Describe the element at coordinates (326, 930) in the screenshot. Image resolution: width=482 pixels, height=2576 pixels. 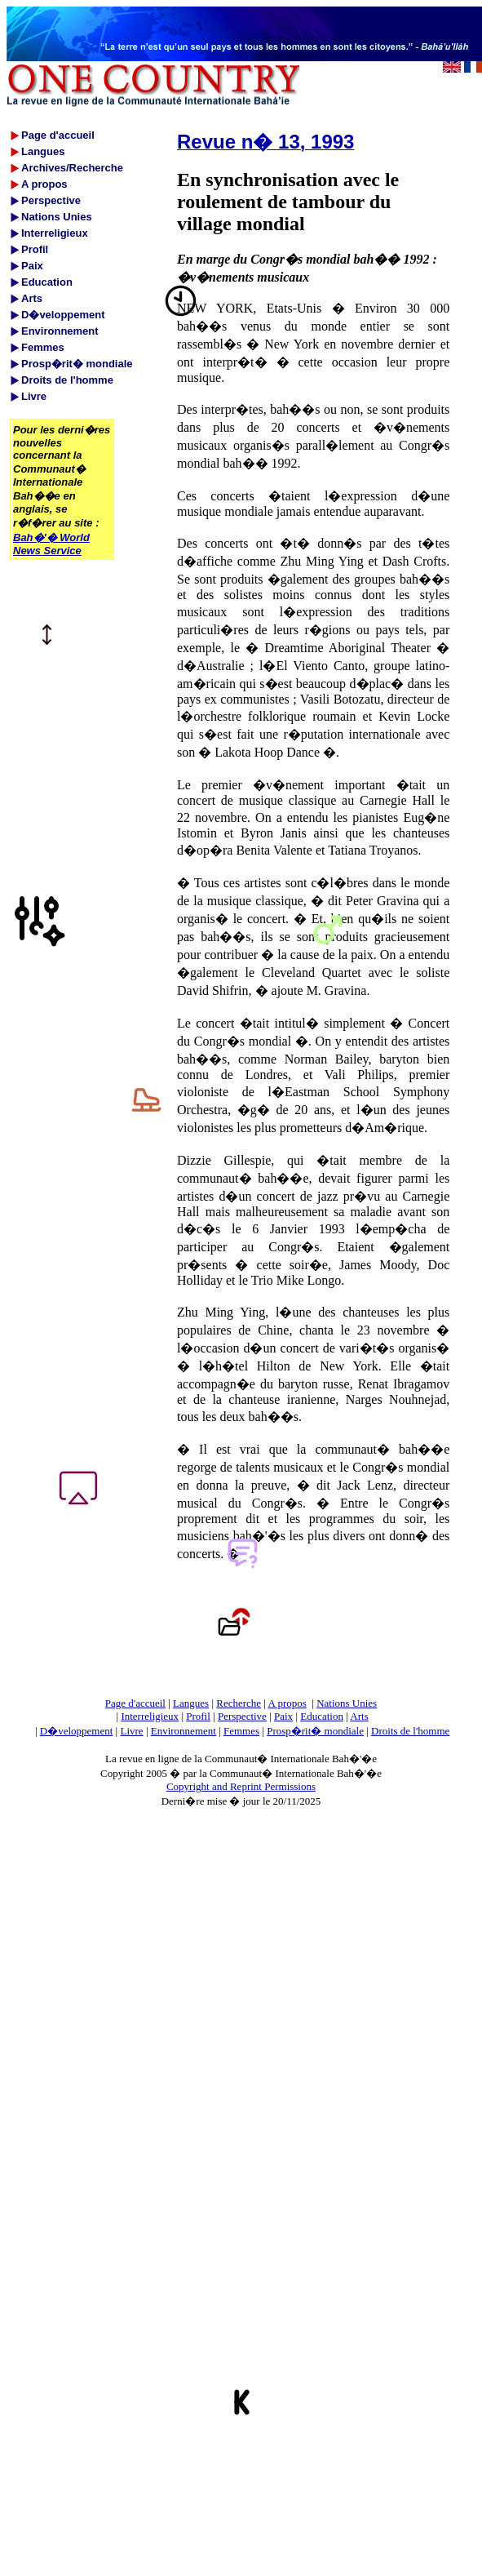
I see `indicates male gender selection` at that location.